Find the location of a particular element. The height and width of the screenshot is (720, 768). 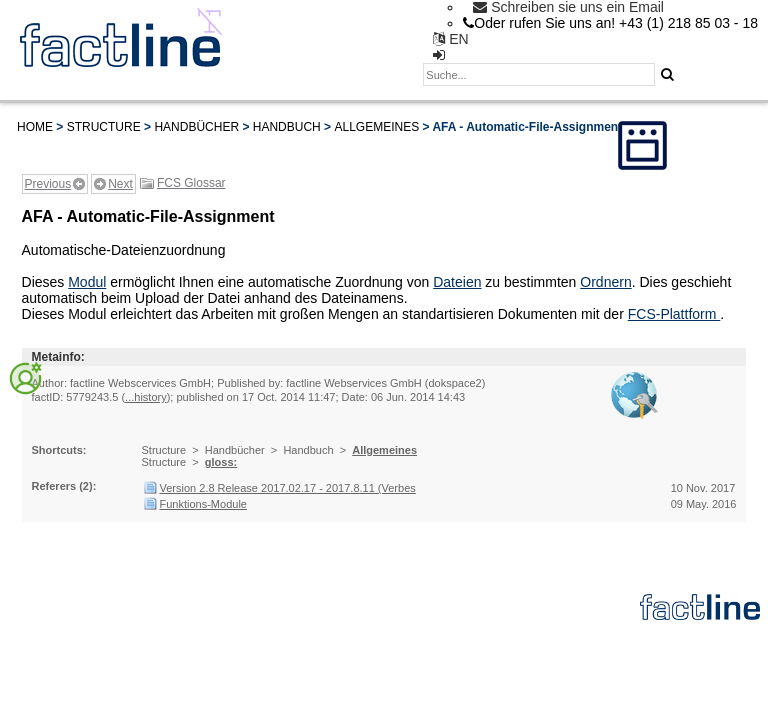

access kitchen or cooking appliance controls is located at coordinates (642, 145).